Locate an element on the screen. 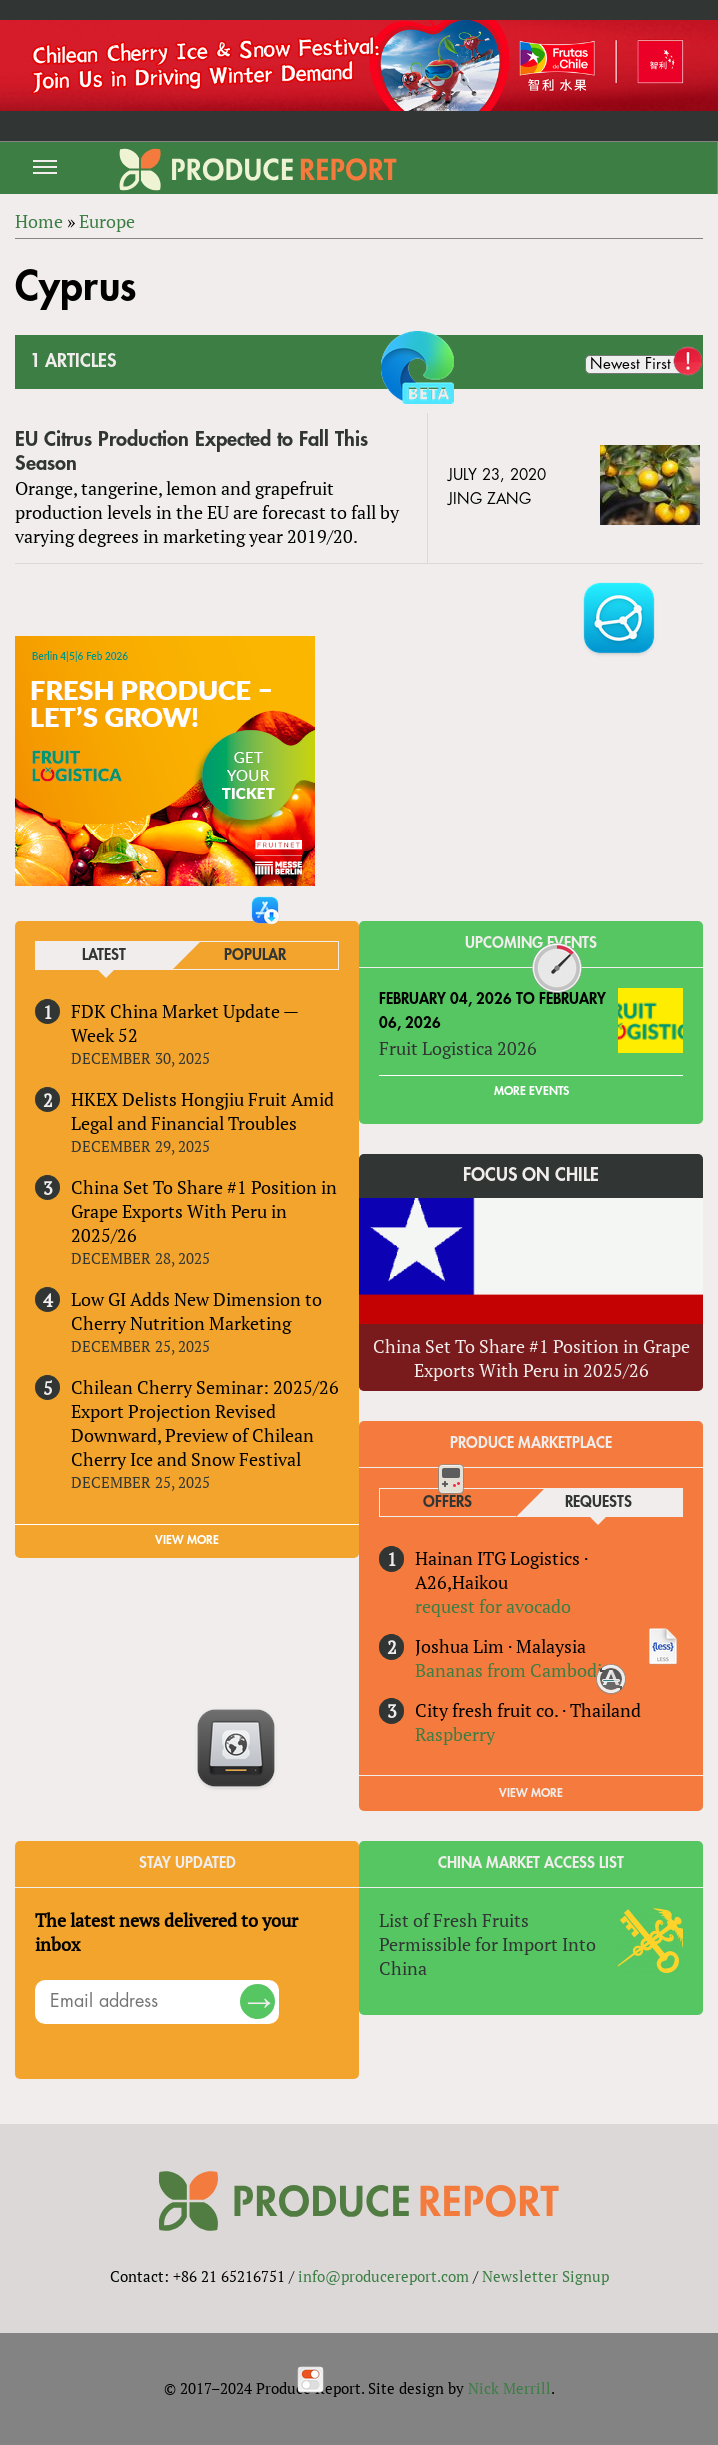 This screenshot has width=718, height=2445. open the games app is located at coordinates (451, 1479).